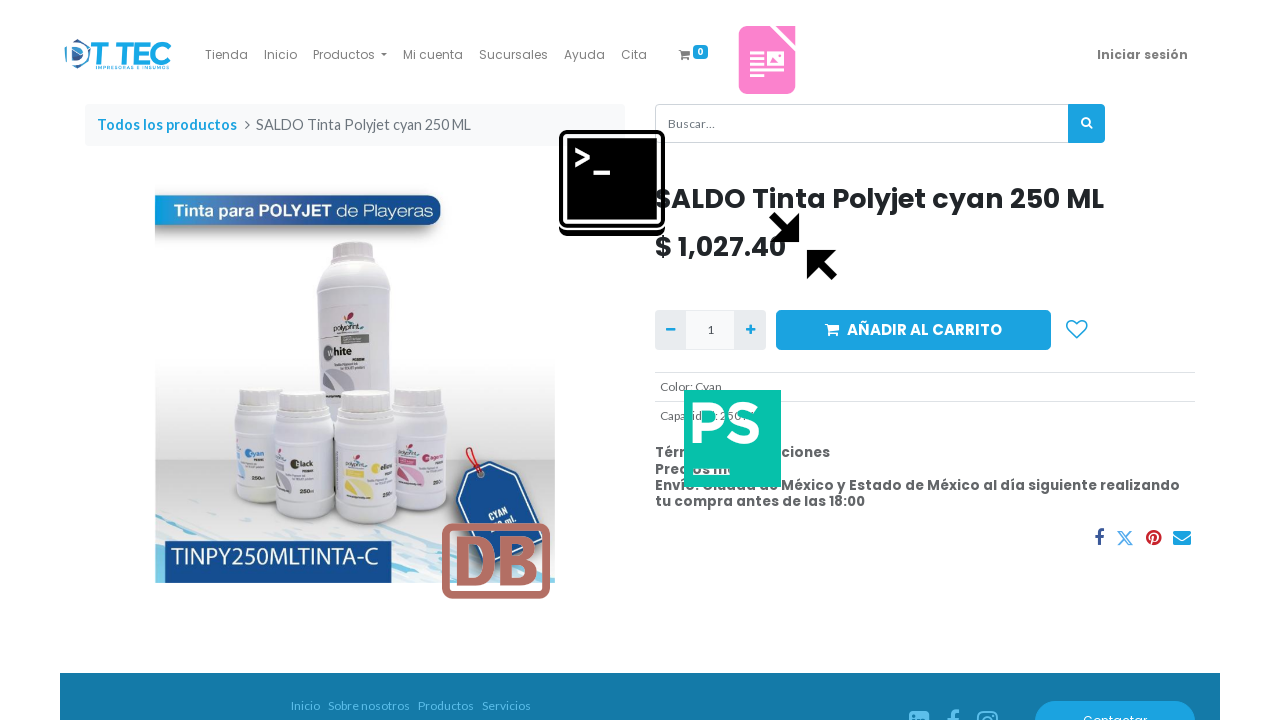 The height and width of the screenshot is (720, 1280). Describe the element at coordinates (496, 561) in the screenshot. I see `deutsche bahn logo - german railway company` at that location.